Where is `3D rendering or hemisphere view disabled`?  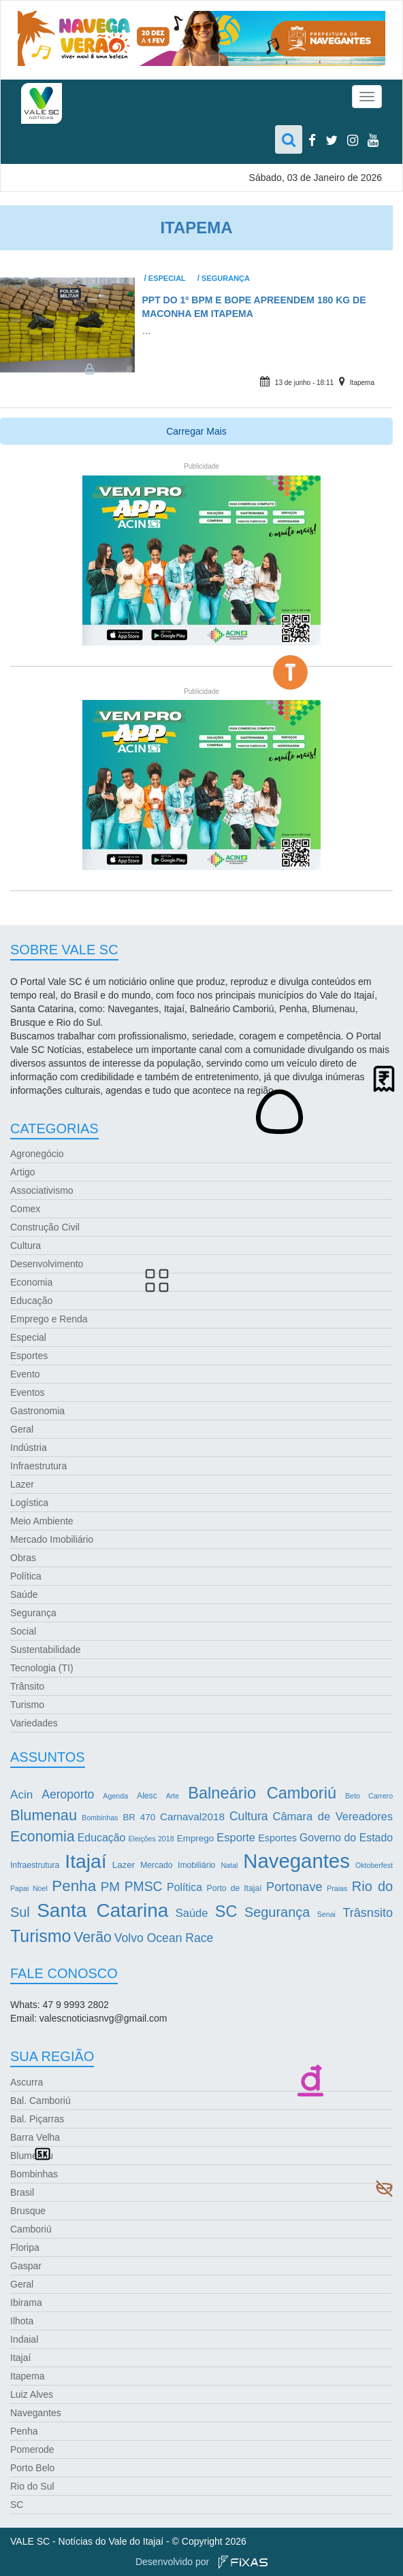
3D rendering or hemisphere view disabled is located at coordinates (384, 2188).